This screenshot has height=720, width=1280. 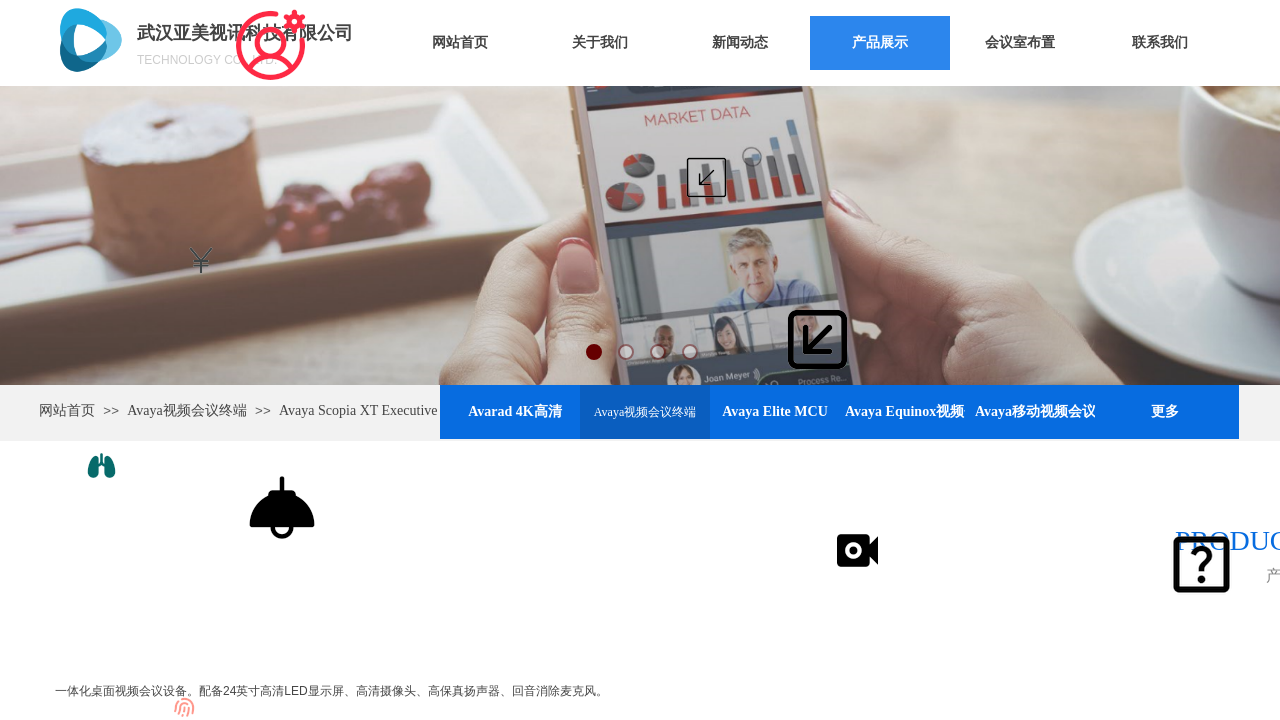 I want to click on toggle pendant lamp on or off, so click(x=282, y=511).